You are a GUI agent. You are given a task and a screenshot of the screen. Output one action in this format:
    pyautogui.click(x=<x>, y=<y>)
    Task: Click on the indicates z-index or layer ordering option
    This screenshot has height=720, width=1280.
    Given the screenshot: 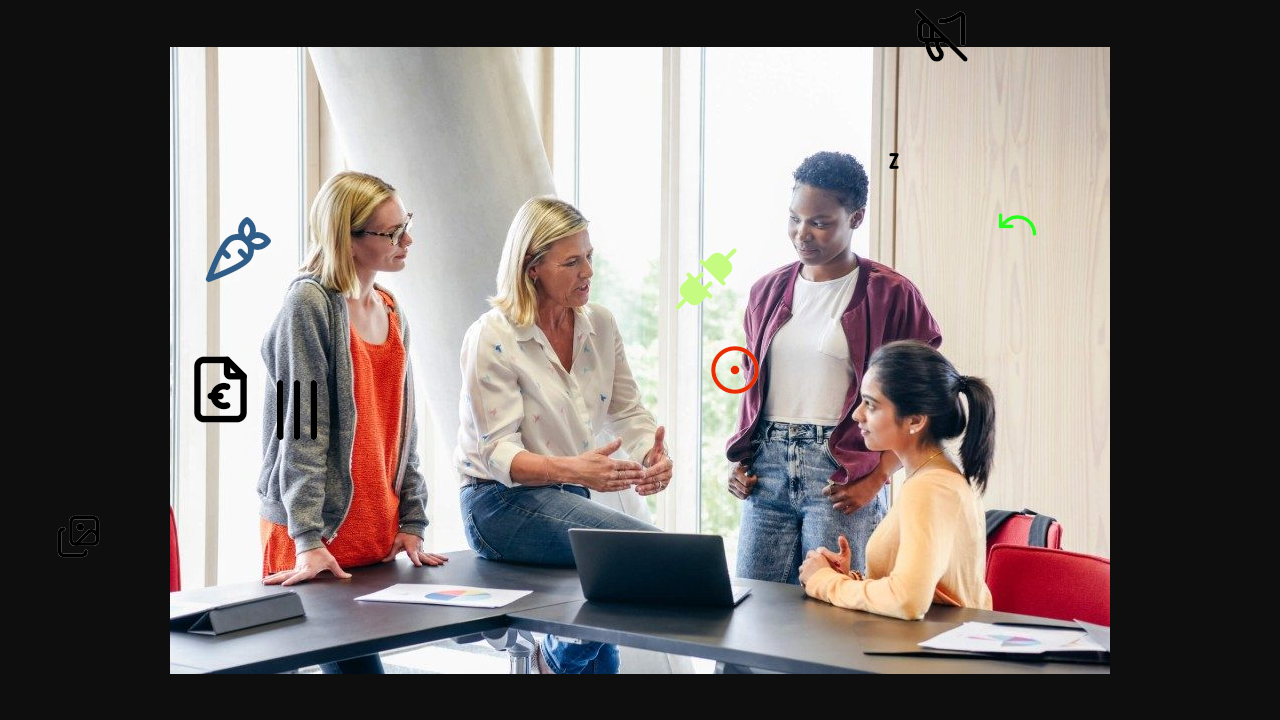 What is the action you would take?
    pyautogui.click(x=894, y=161)
    